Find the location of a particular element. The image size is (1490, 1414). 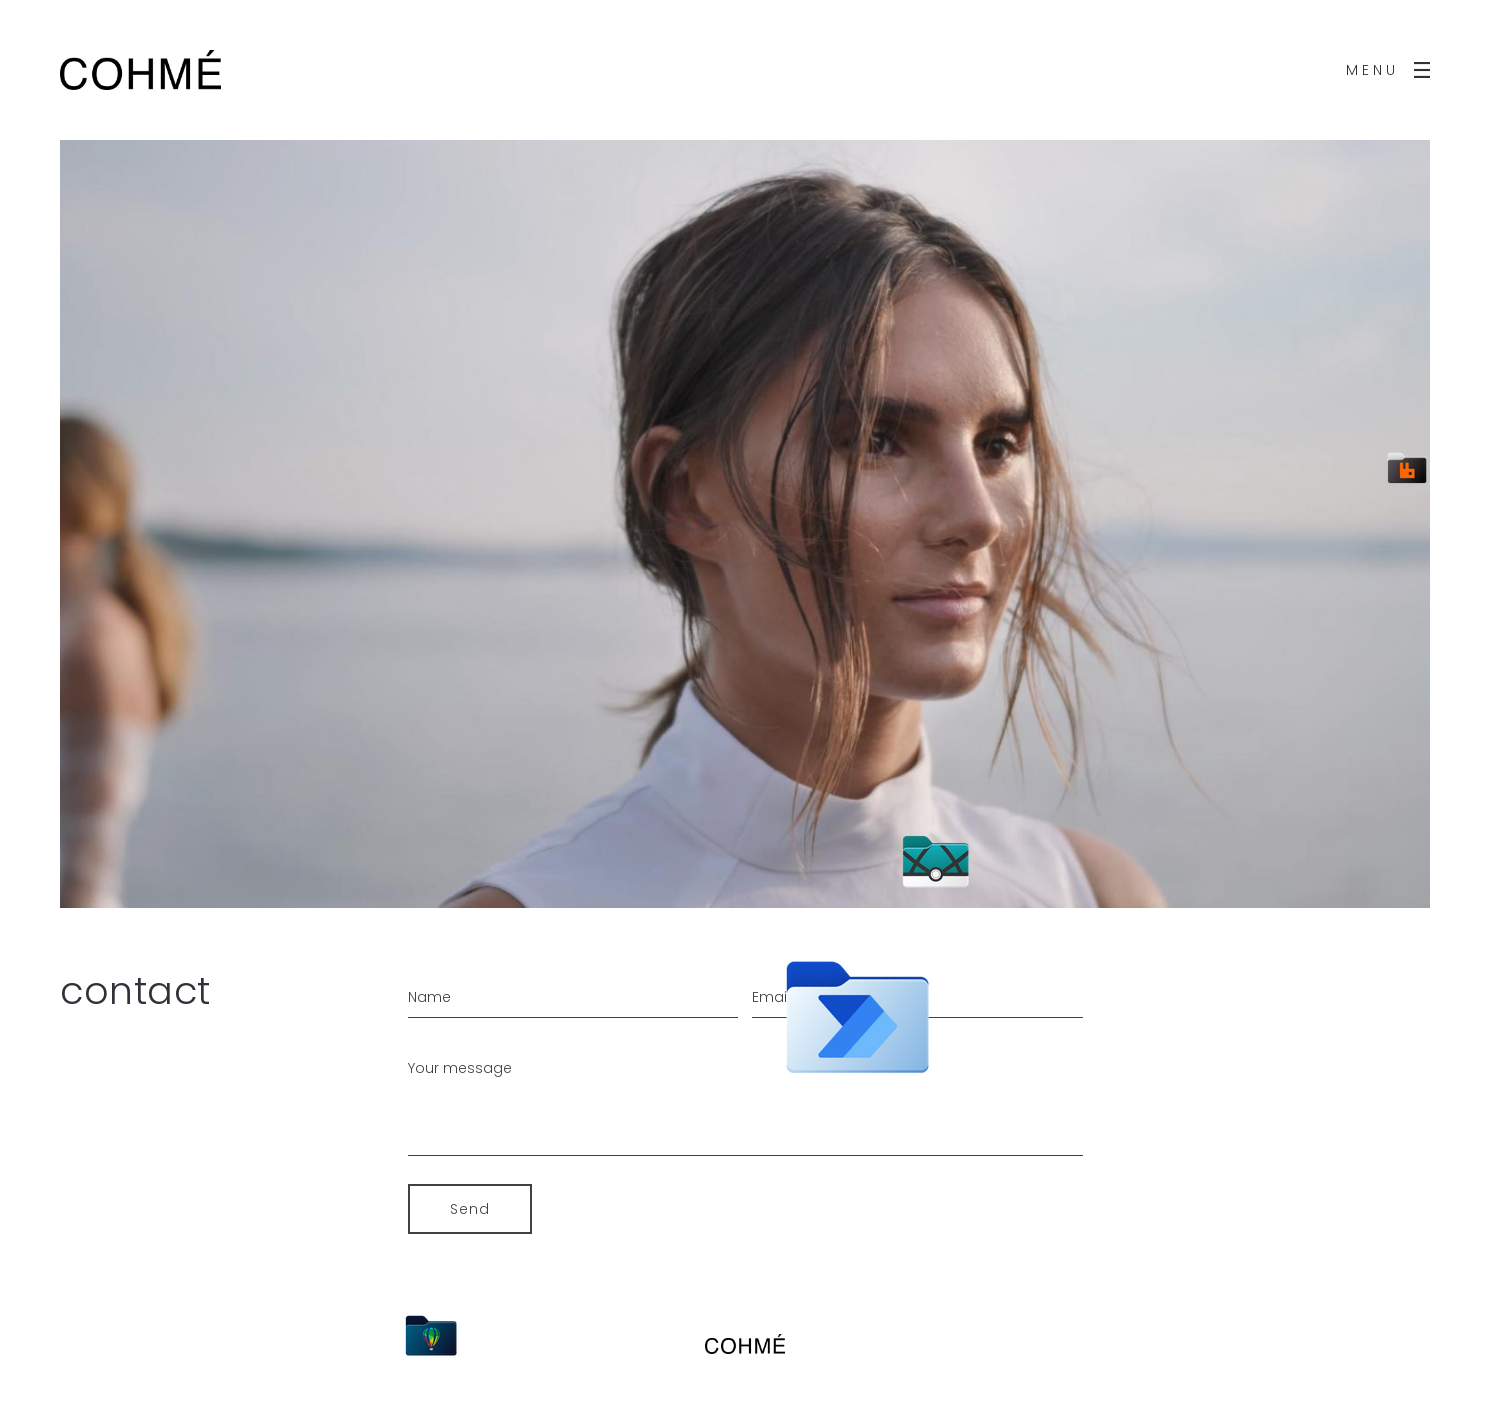

open Microsoft Power Automate project files is located at coordinates (857, 1021).